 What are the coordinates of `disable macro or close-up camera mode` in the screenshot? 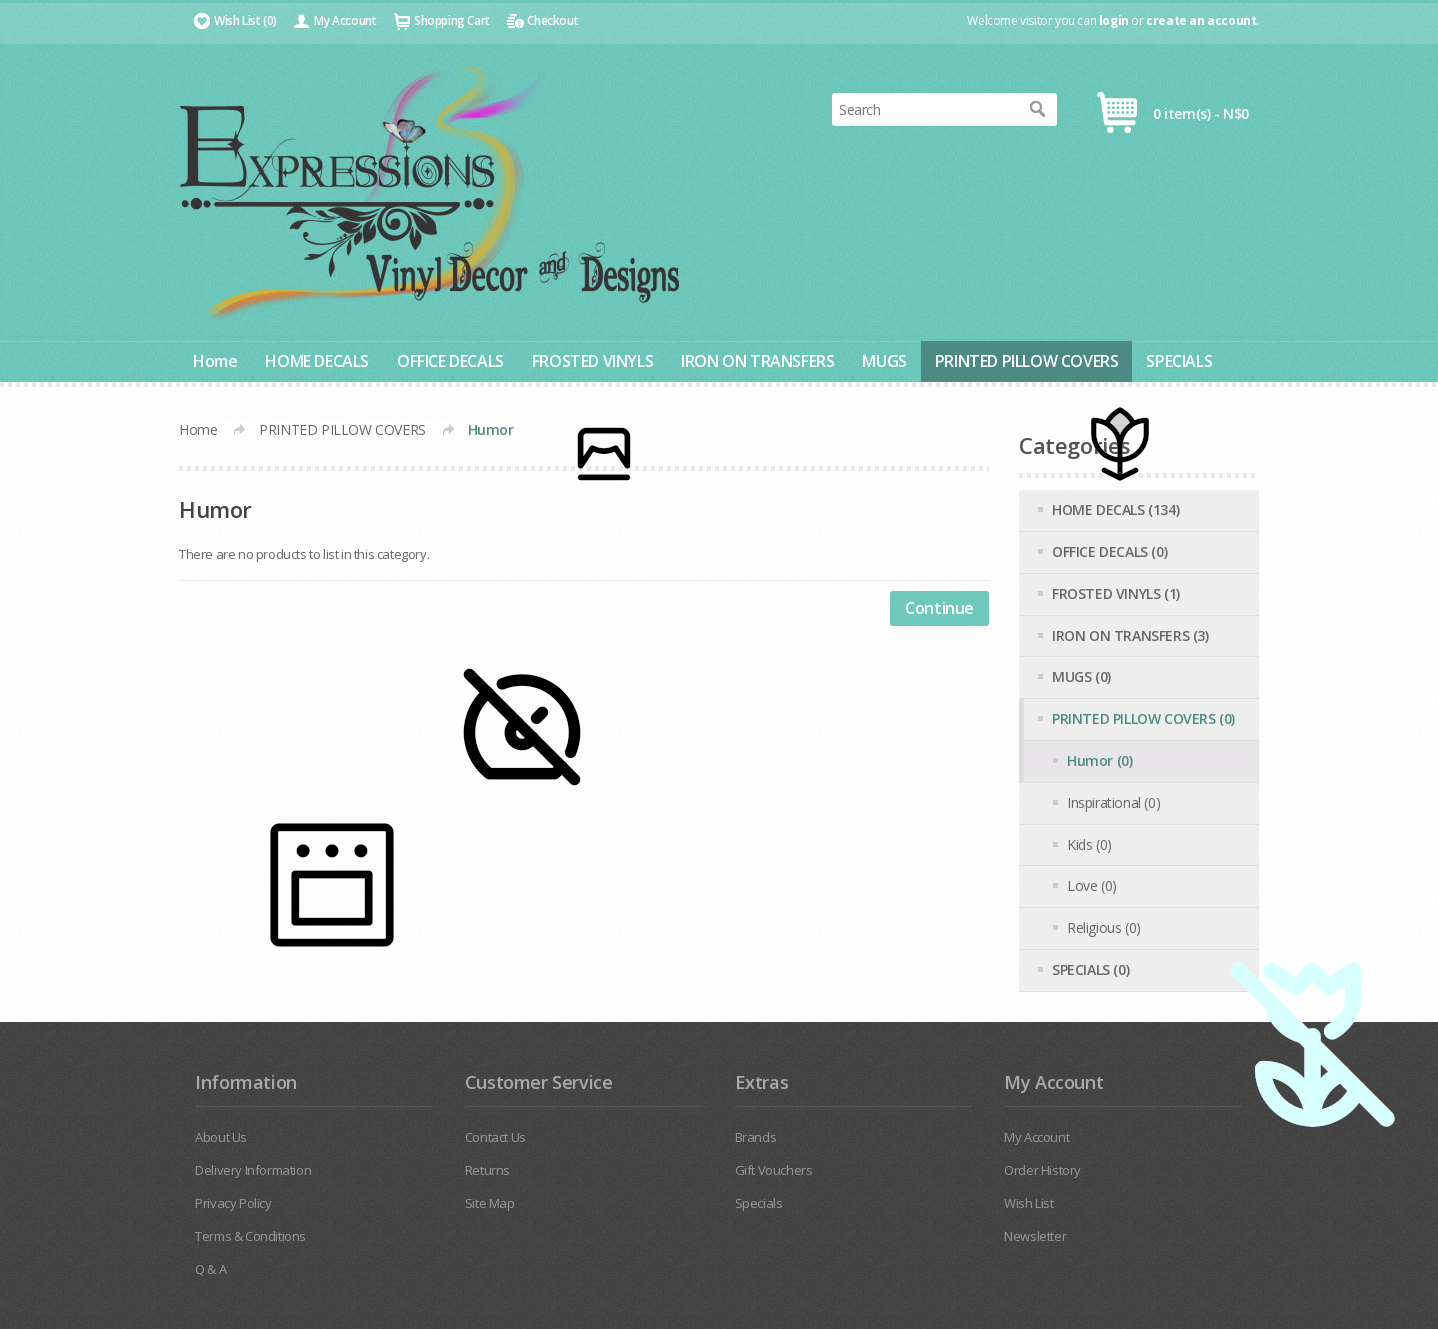 It's located at (1312, 1044).